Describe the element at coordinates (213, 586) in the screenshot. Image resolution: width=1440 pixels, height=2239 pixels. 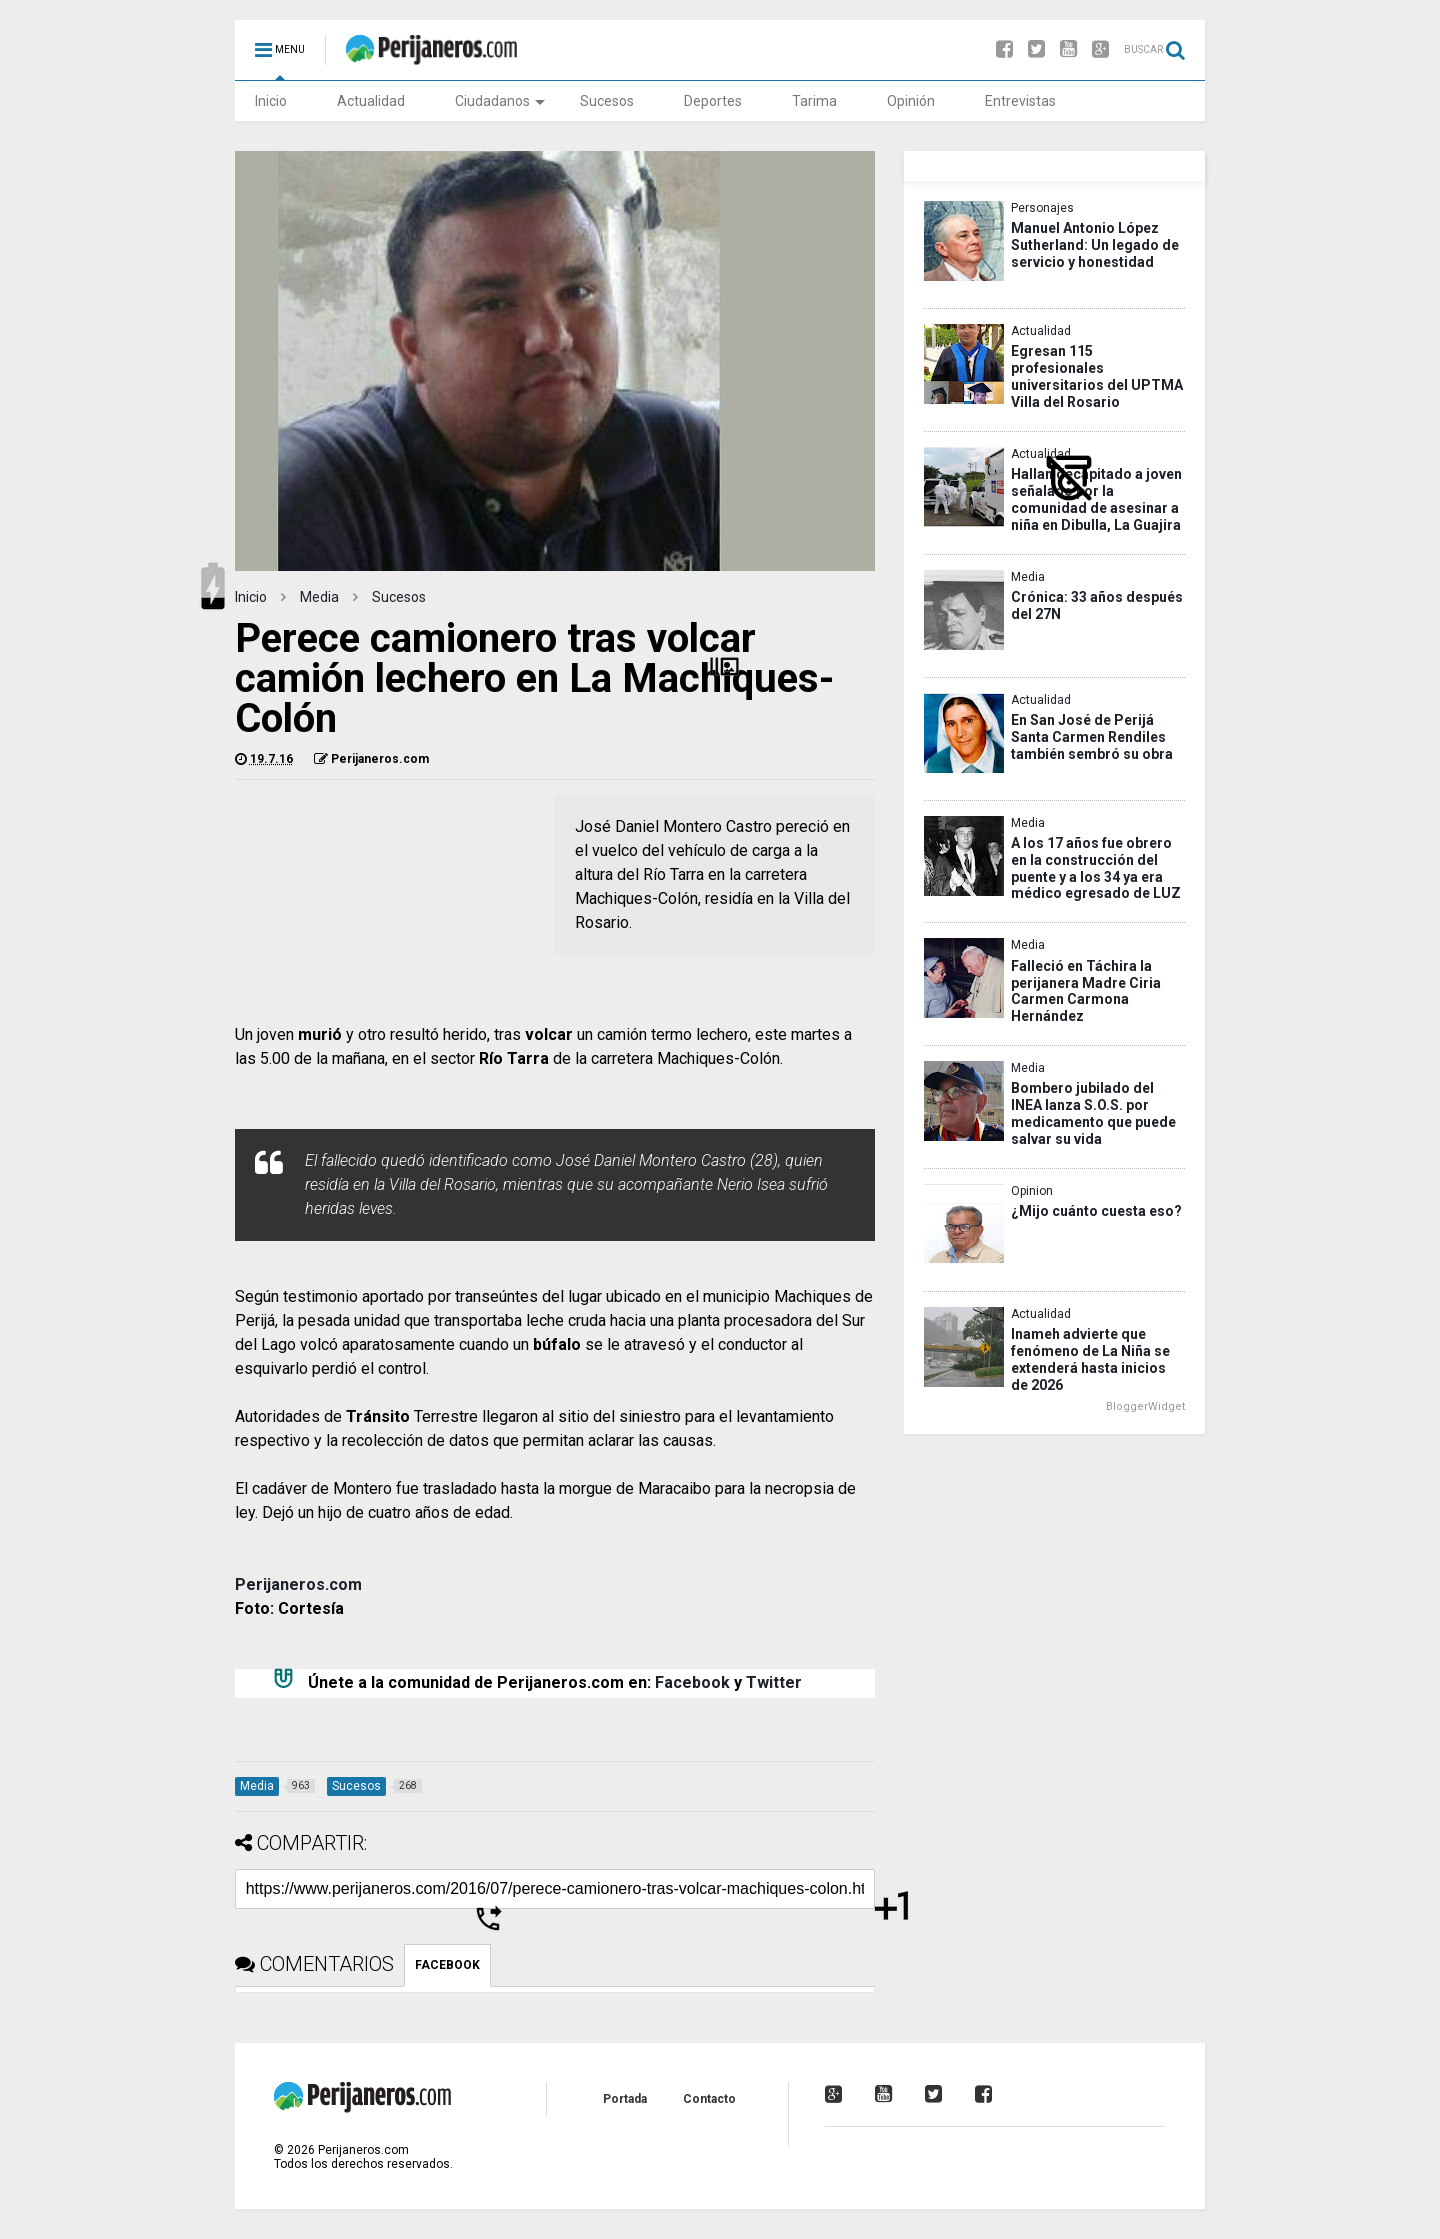
I see `indicates battery is charging at 20% capacity` at that location.